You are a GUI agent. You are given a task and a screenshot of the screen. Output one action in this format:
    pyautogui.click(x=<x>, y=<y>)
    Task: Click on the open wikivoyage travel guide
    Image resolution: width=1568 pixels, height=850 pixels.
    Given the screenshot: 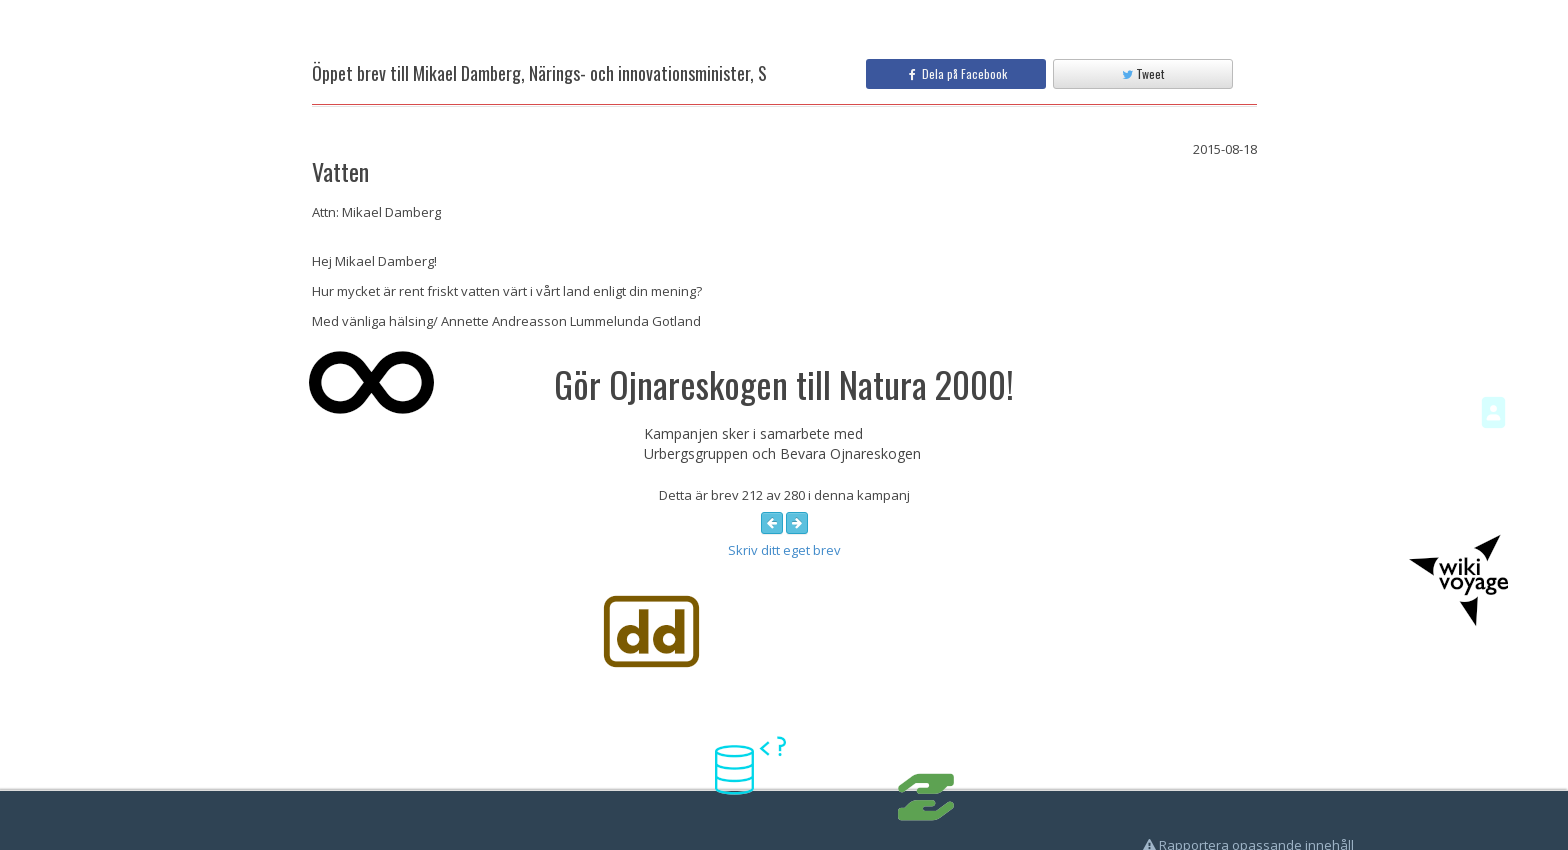 What is the action you would take?
    pyautogui.click(x=1458, y=580)
    